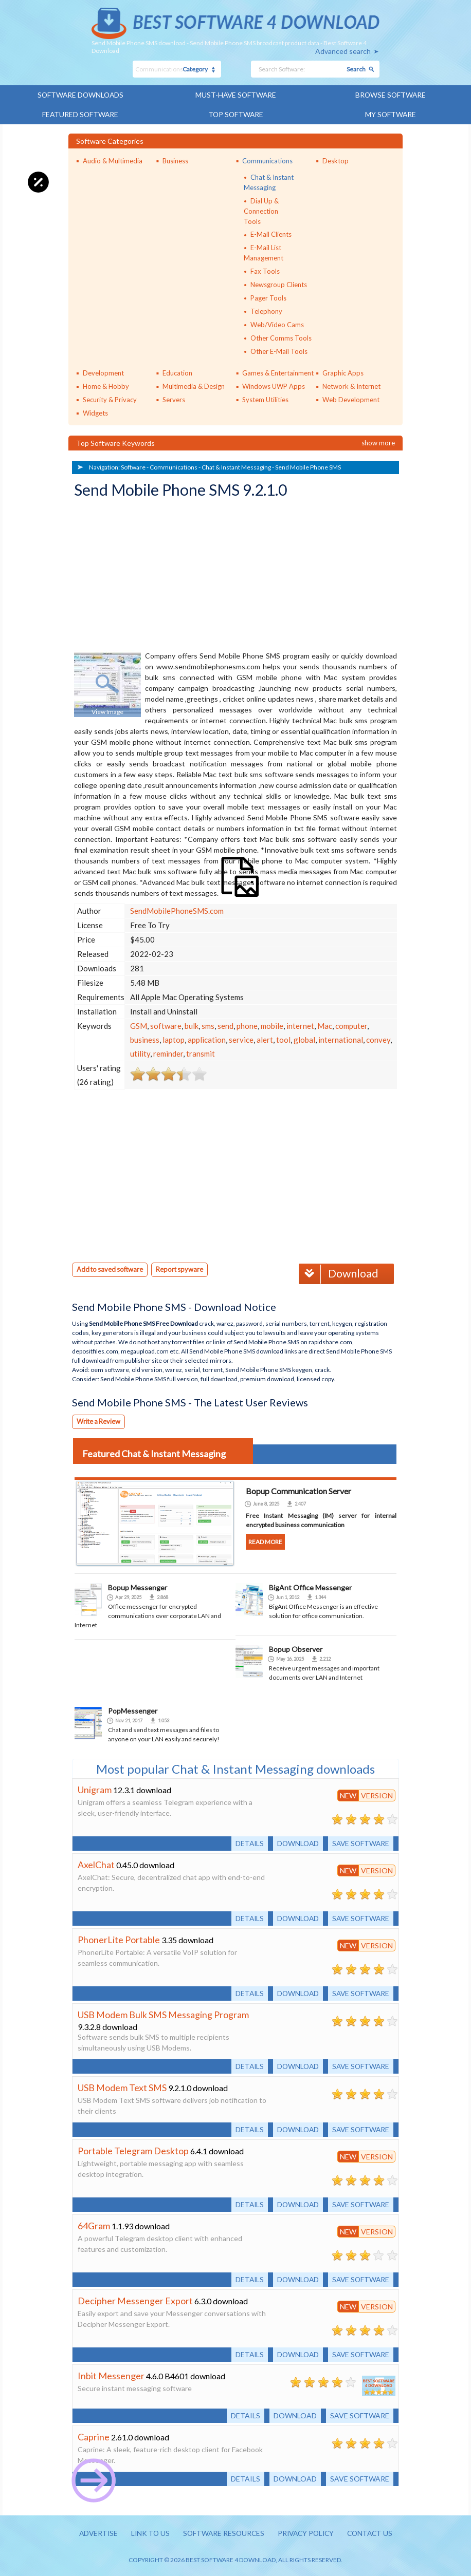 The width and height of the screenshot is (471, 2576). Describe the element at coordinates (38, 182) in the screenshot. I see `view discount or percentage-based promotion` at that location.